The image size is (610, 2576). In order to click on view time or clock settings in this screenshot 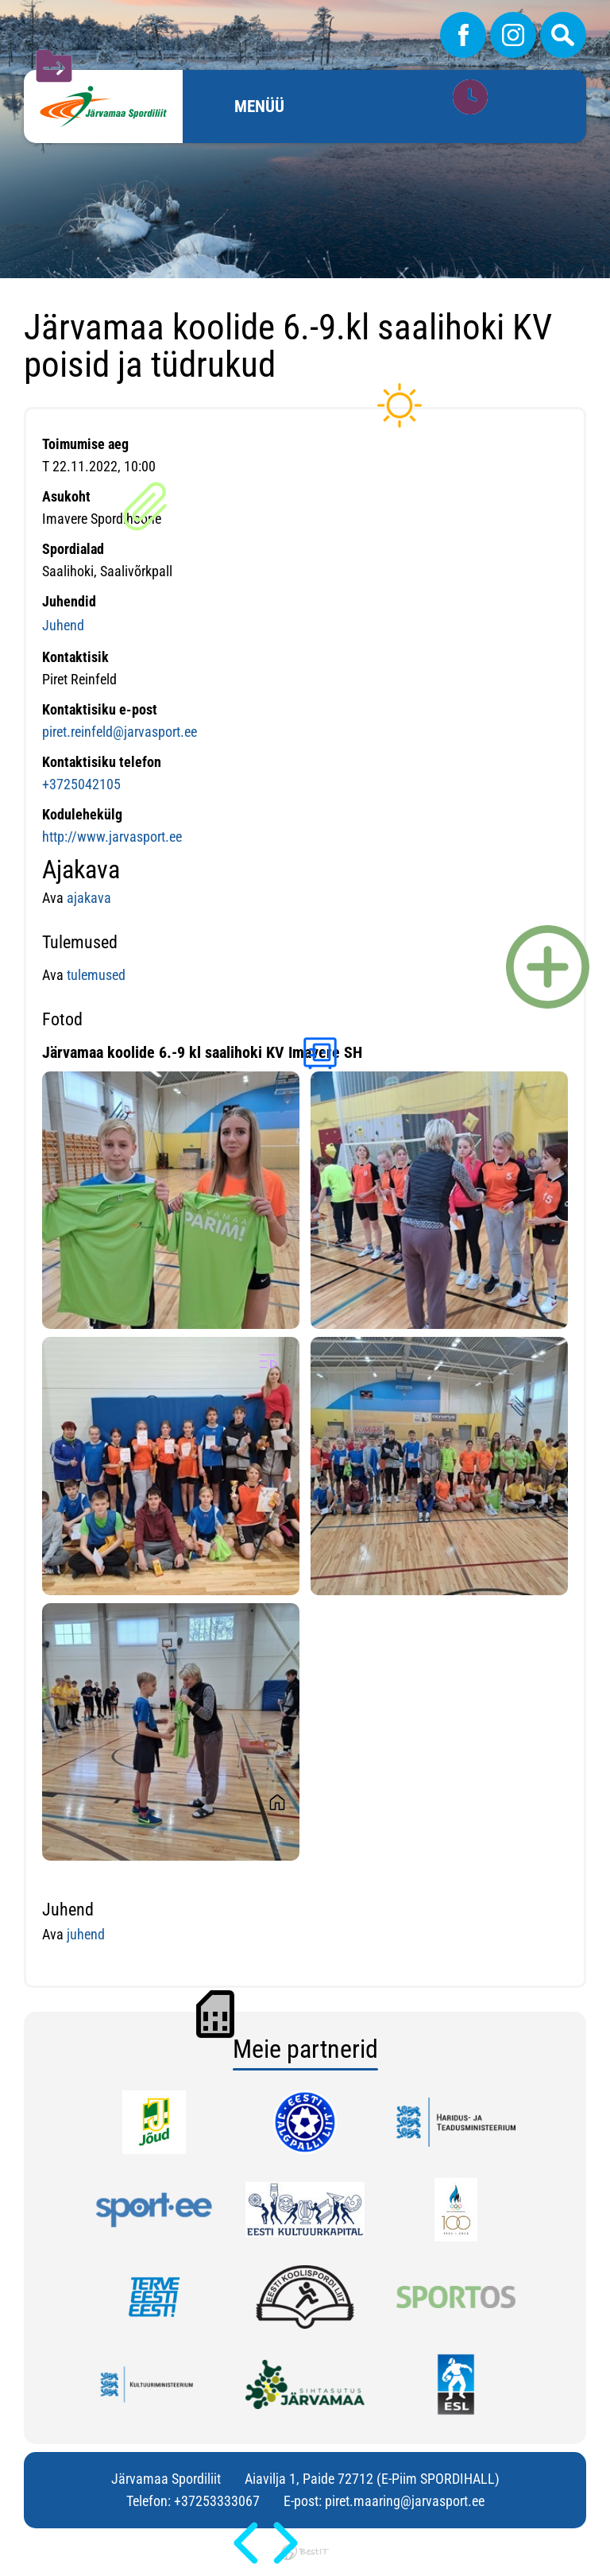, I will do `click(470, 97)`.